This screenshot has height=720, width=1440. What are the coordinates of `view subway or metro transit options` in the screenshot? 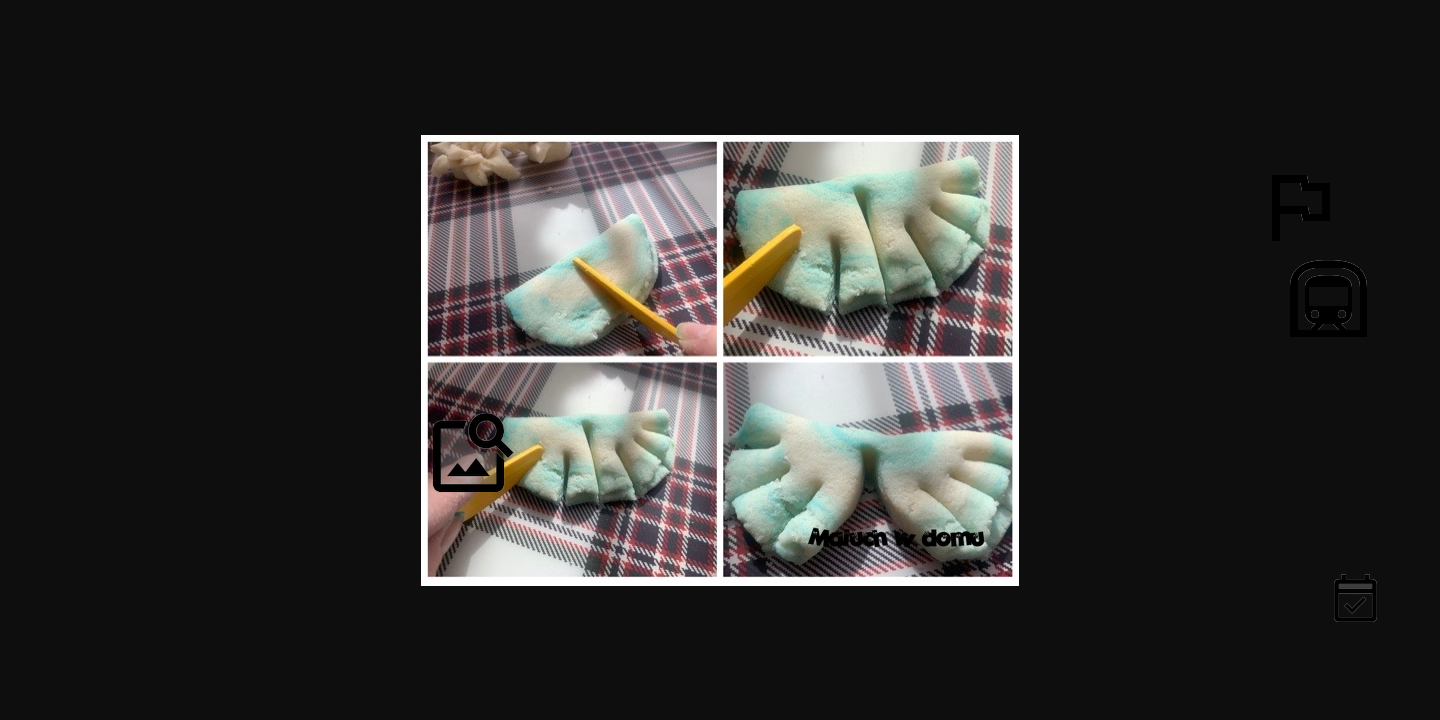 It's located at (1328, 298).